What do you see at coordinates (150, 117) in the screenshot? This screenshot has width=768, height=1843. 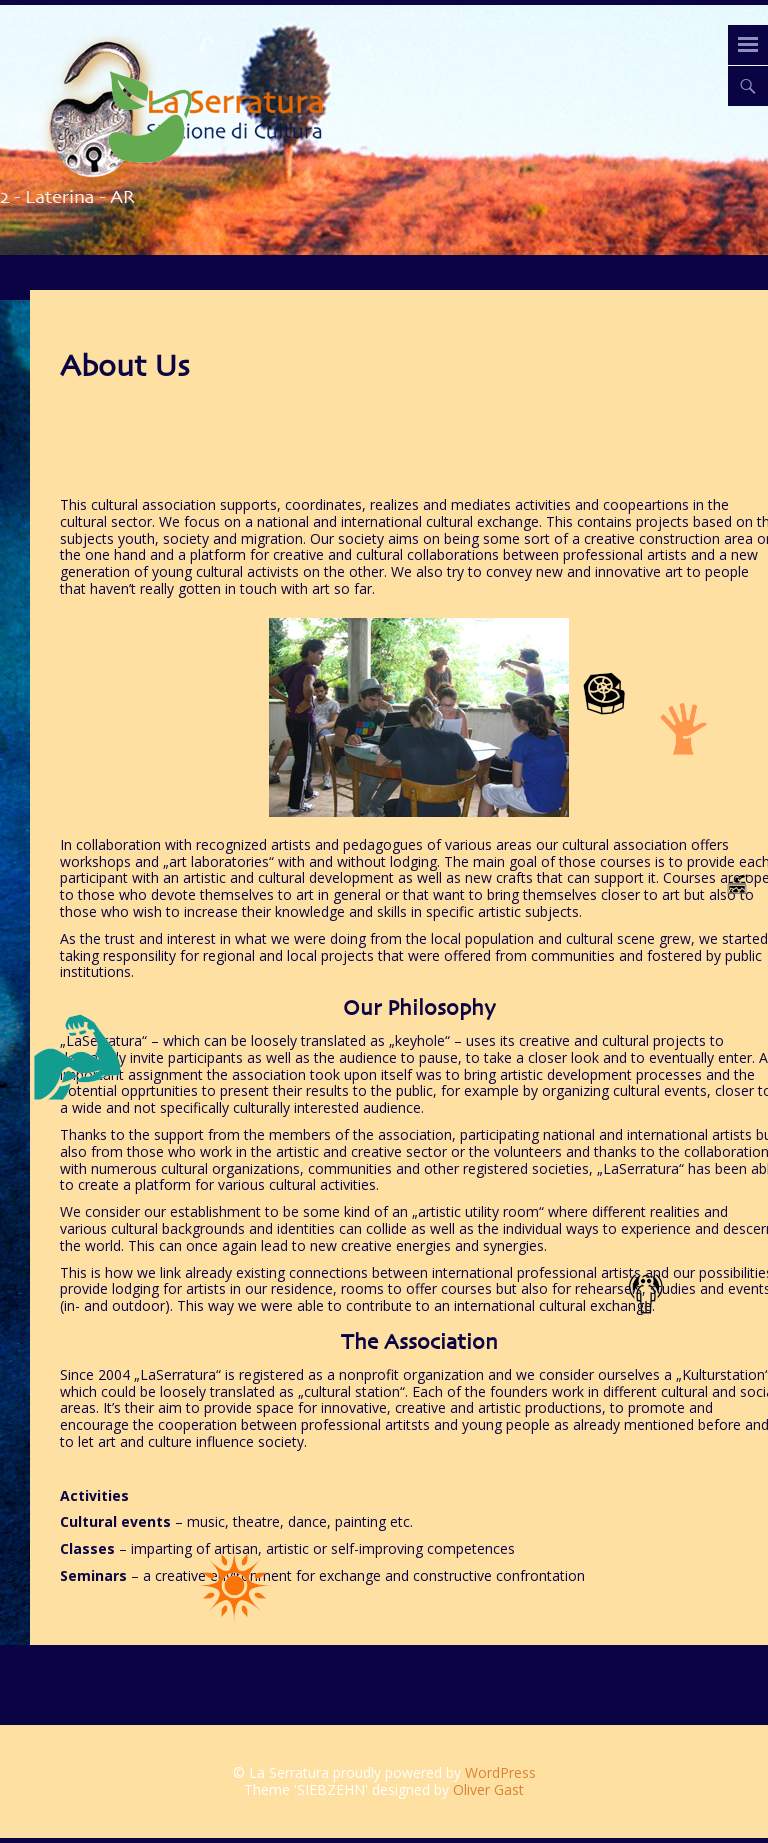 I see `plant a seed in your garden` at bounding box center [150, 117].